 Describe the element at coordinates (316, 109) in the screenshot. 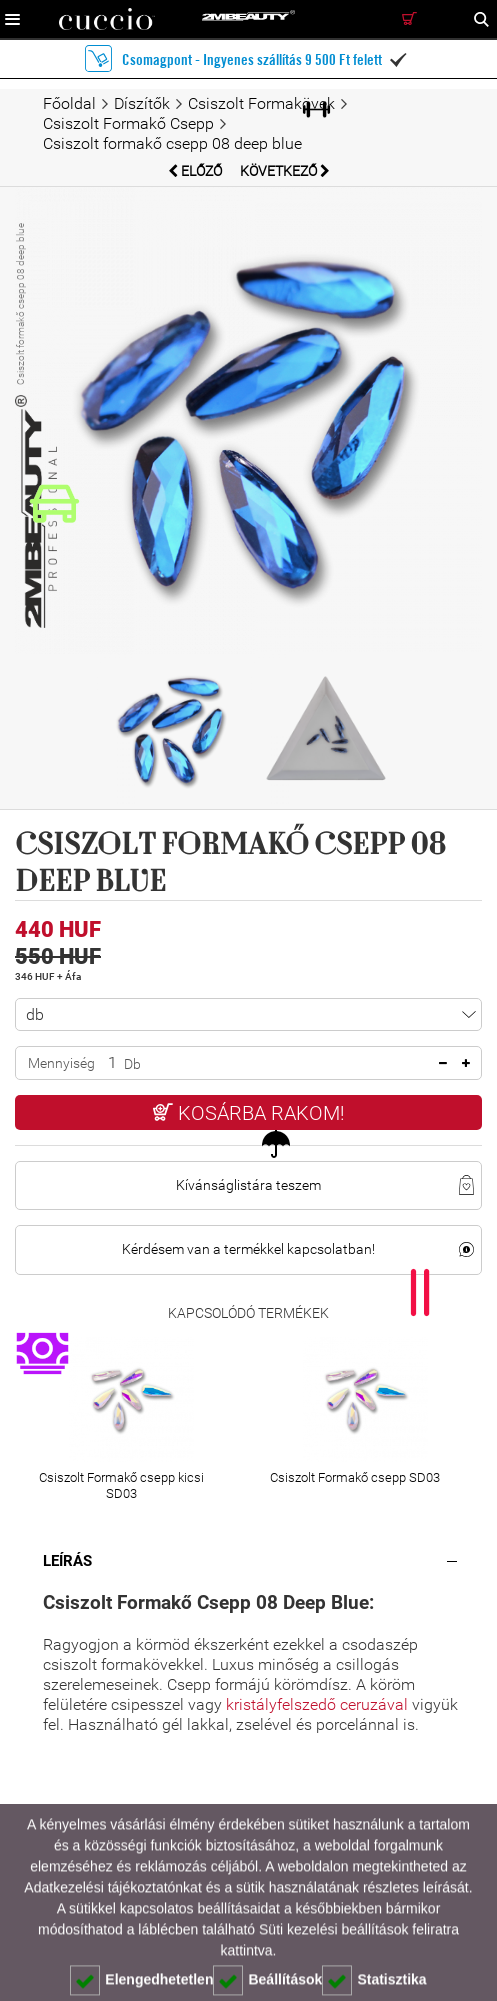

I see `access workout or fitness features` at that location.